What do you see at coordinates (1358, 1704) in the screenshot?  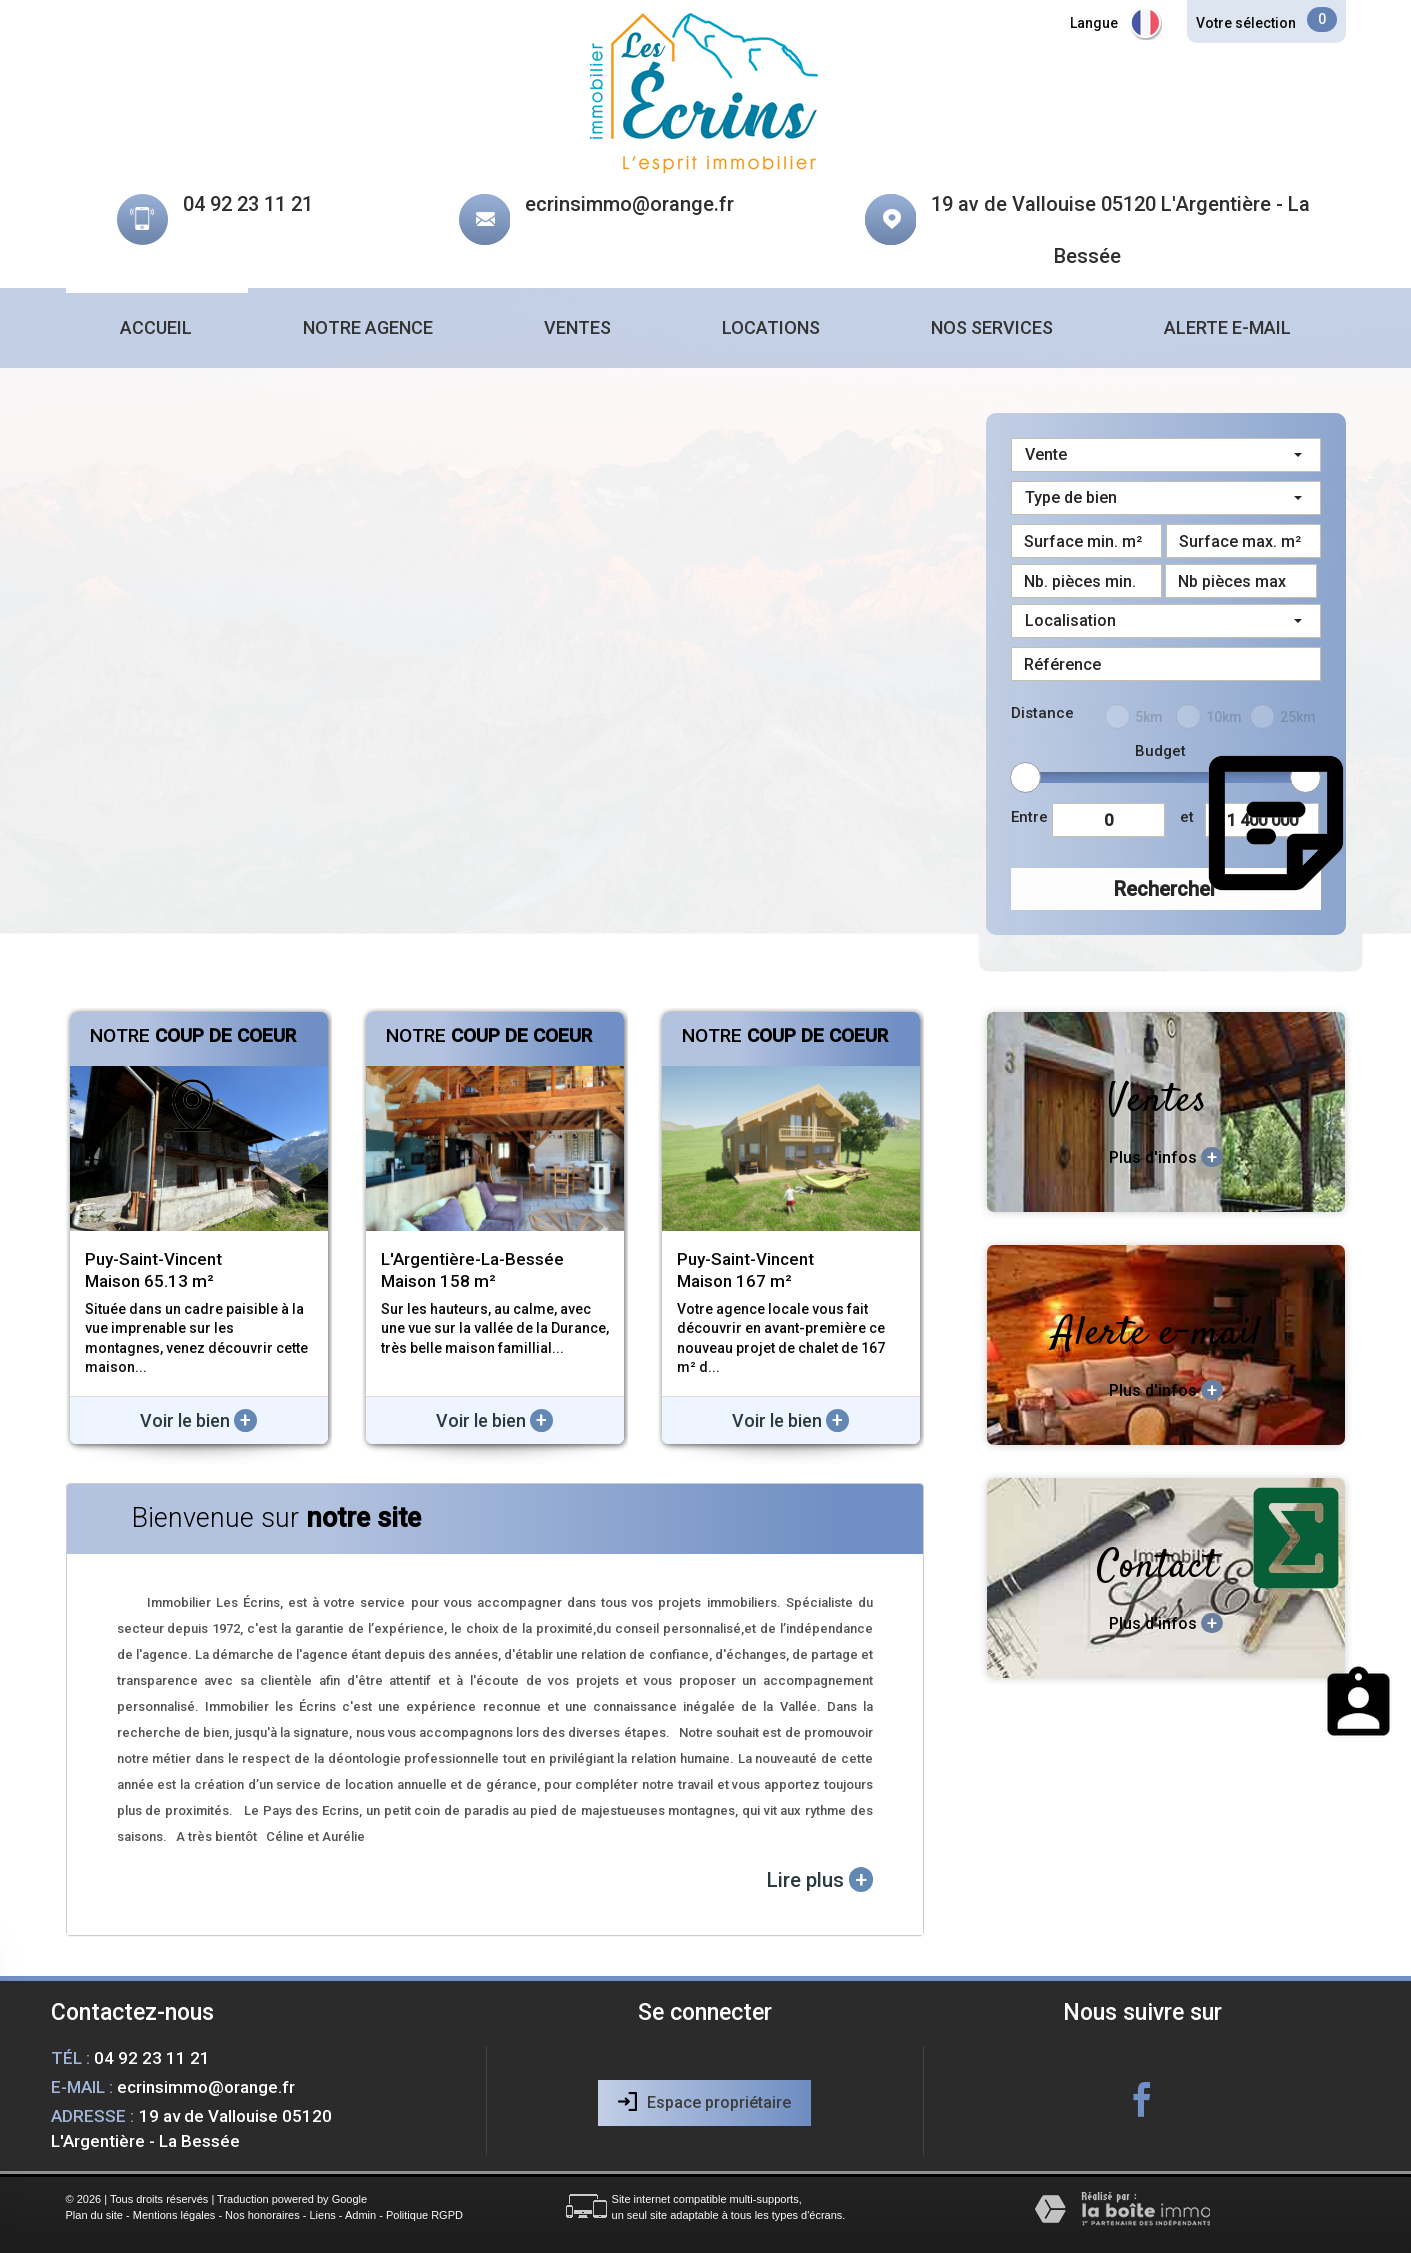 I see `view user profile or account details` at bounding box center [1358, 1704].